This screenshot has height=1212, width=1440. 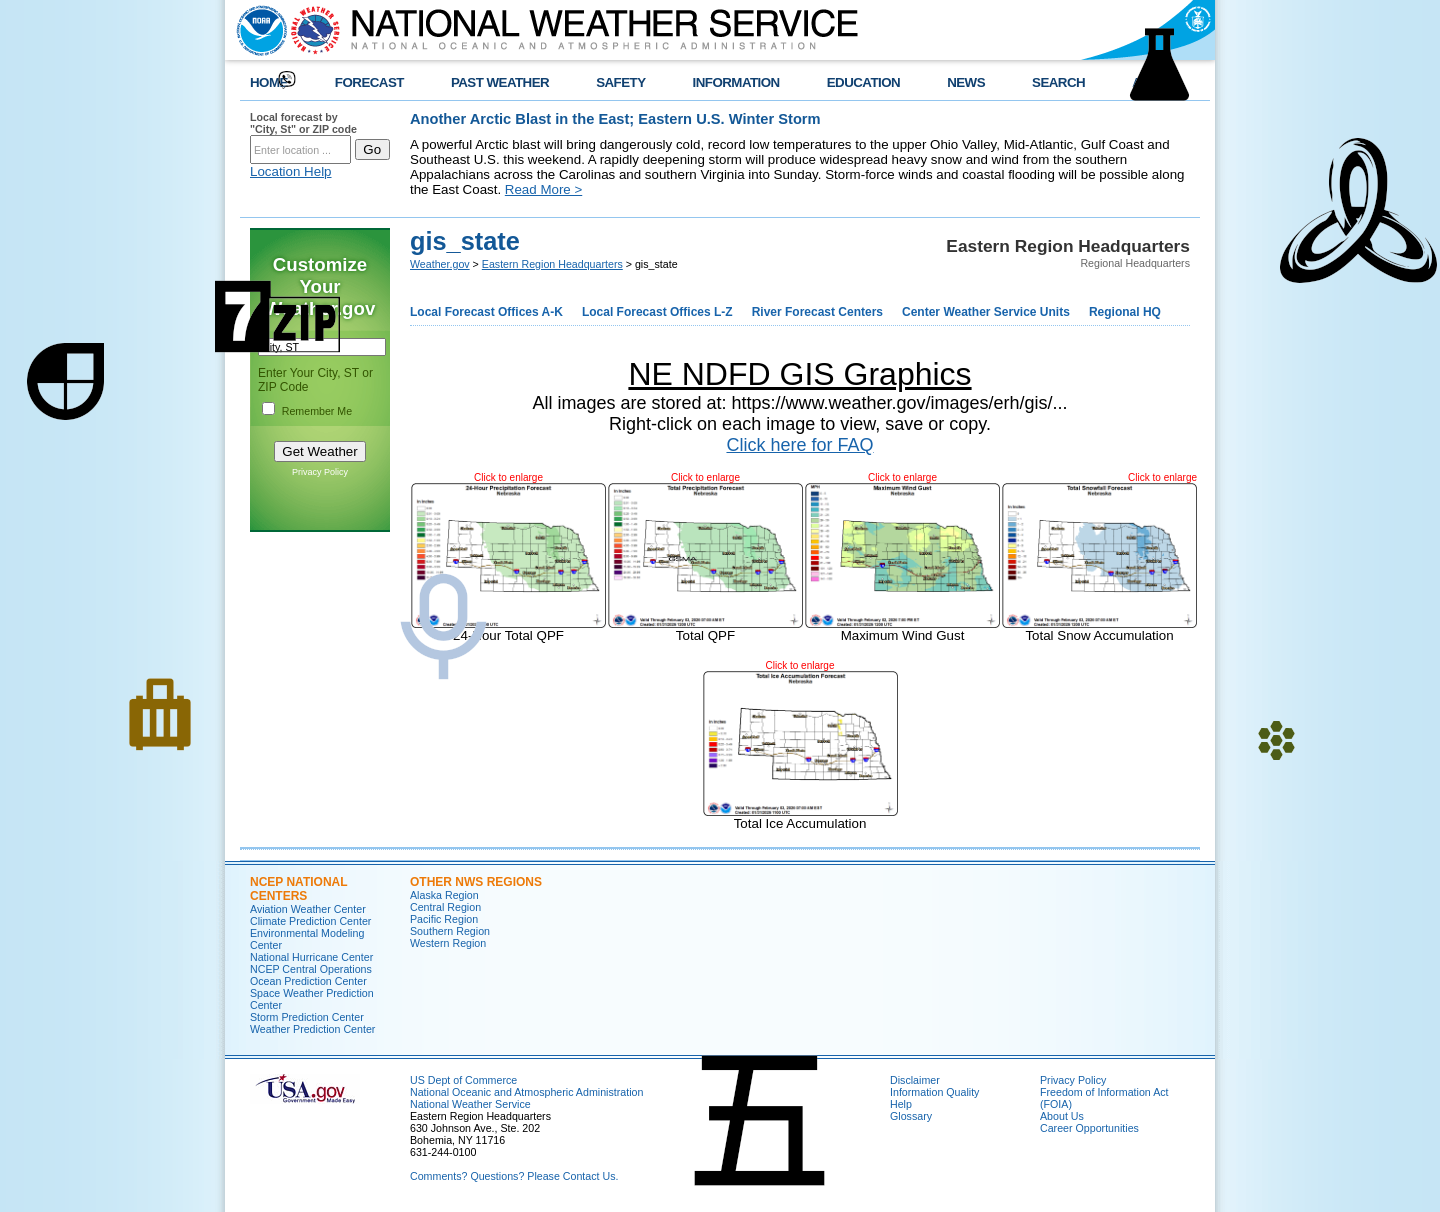 What do you see at coordinates (759, 1120) in the screenshot?
I see `switch to wubi input method` at bounding box center [759, 1120].